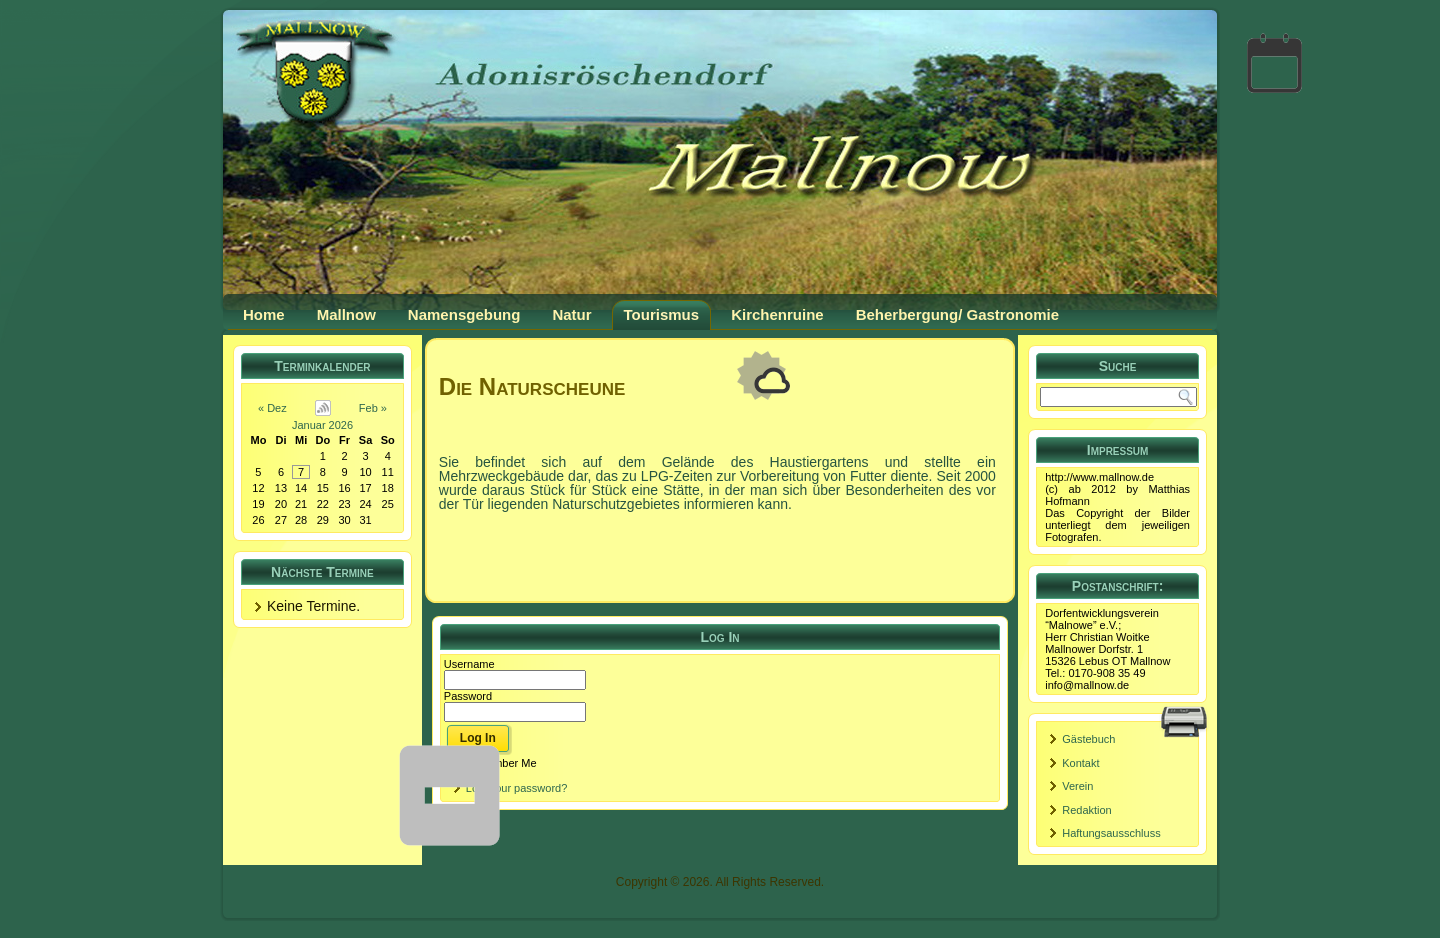 The width and height of the screenshot is (1440, 938). I want to click on open calendar app, so click(1274, 65).